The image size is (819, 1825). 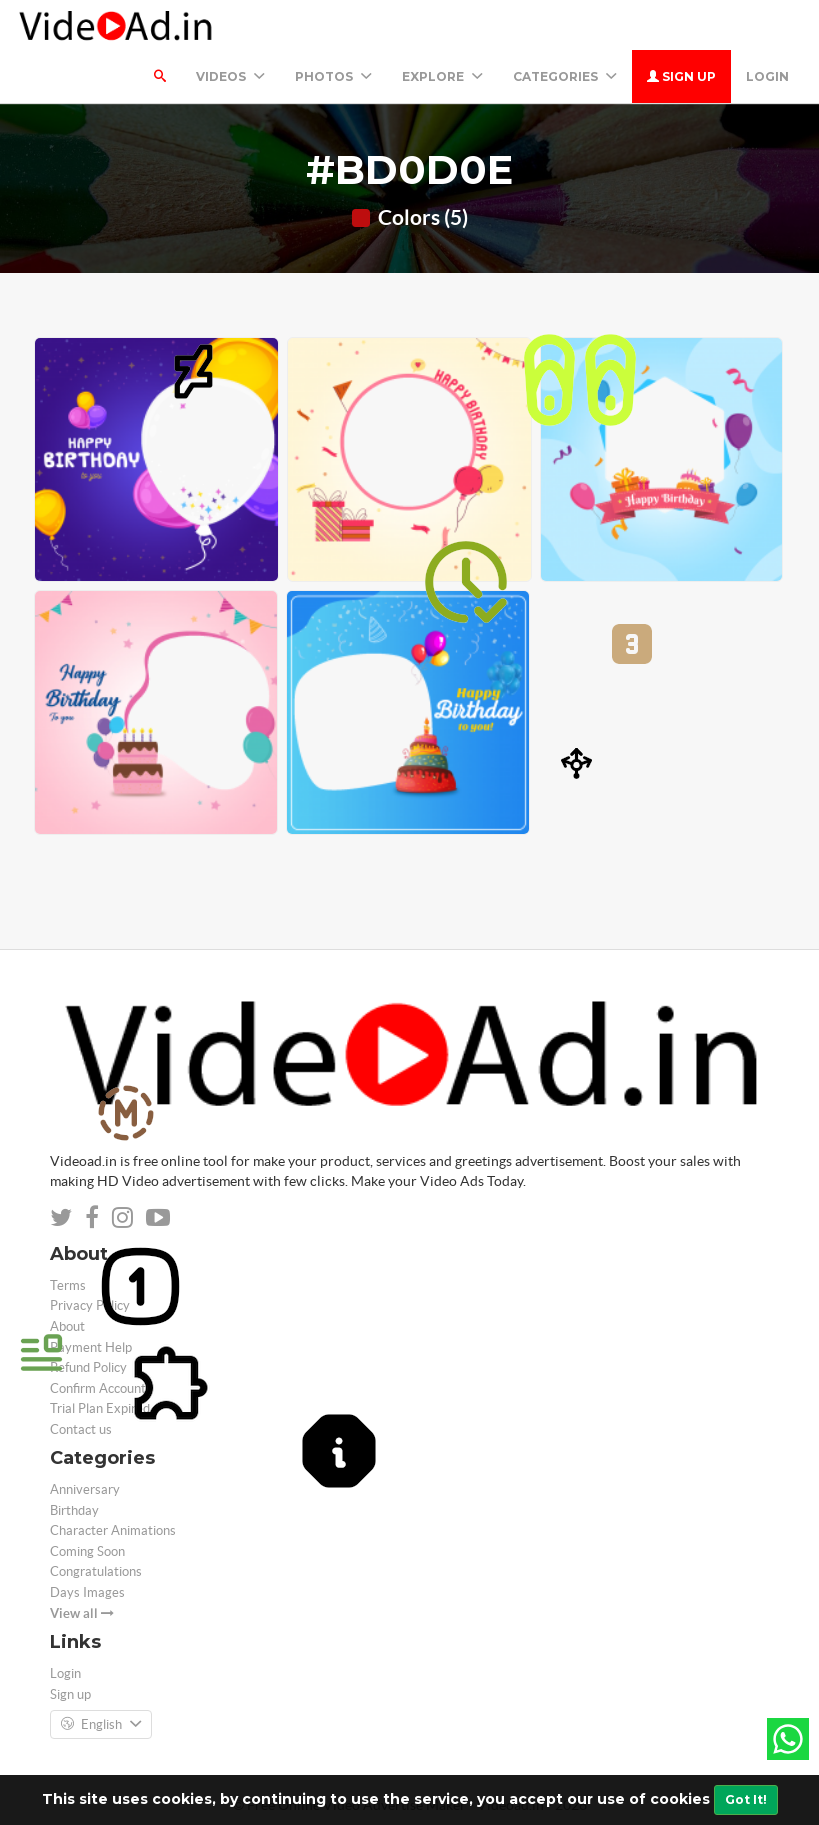 I want to click on visit deviantart profile or page, so click(x=193, y=371).